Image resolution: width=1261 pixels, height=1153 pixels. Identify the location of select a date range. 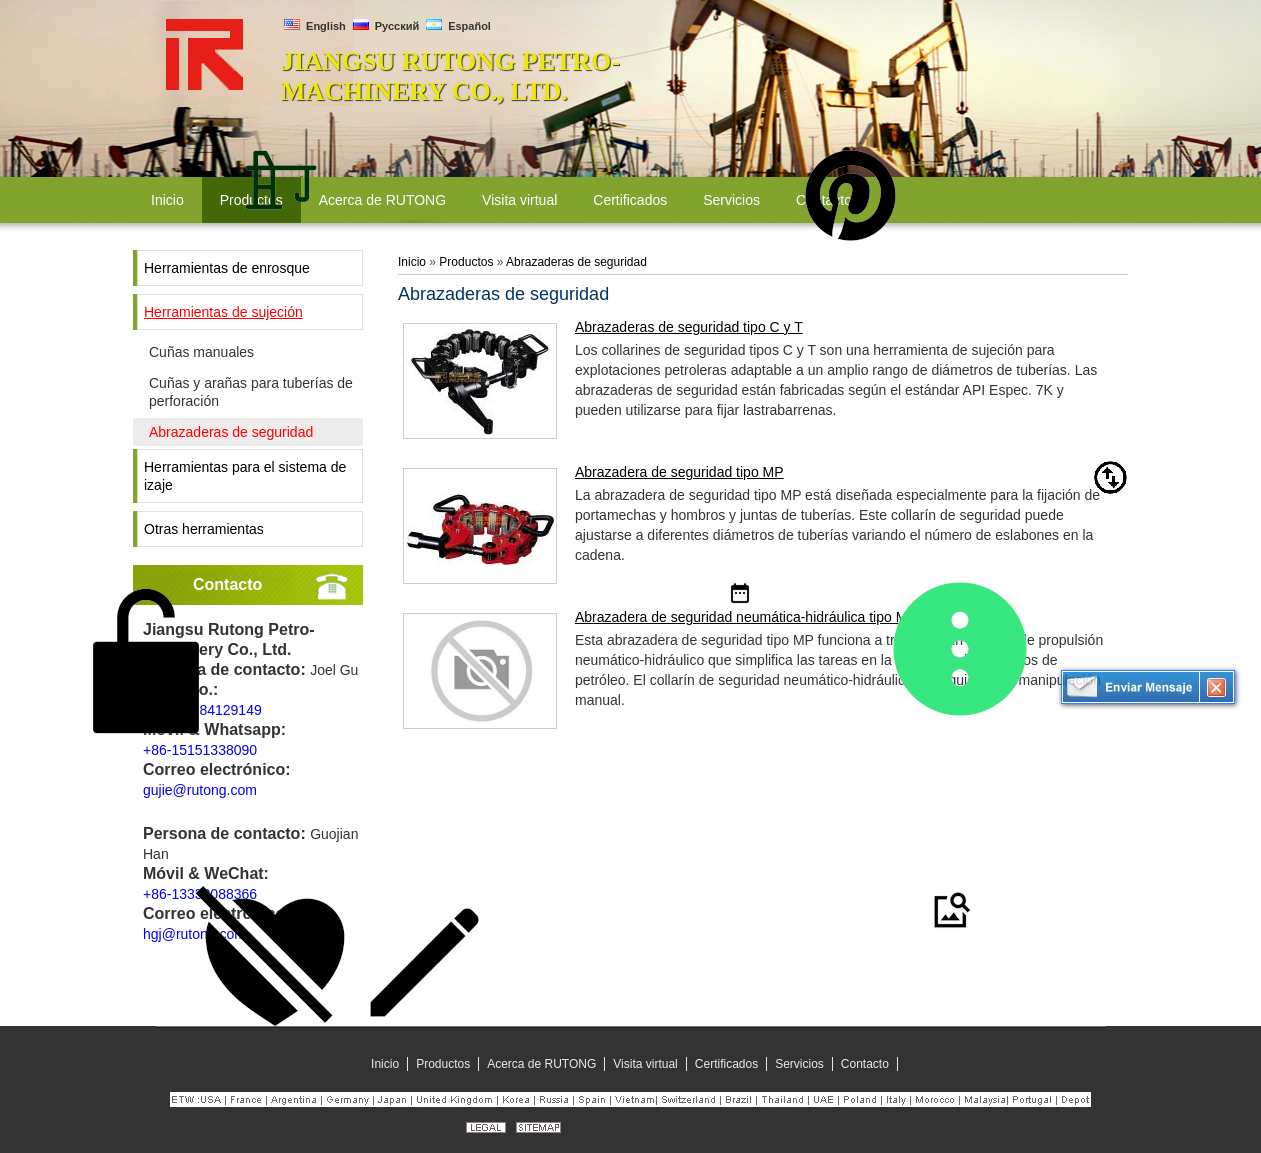
(740, 593).